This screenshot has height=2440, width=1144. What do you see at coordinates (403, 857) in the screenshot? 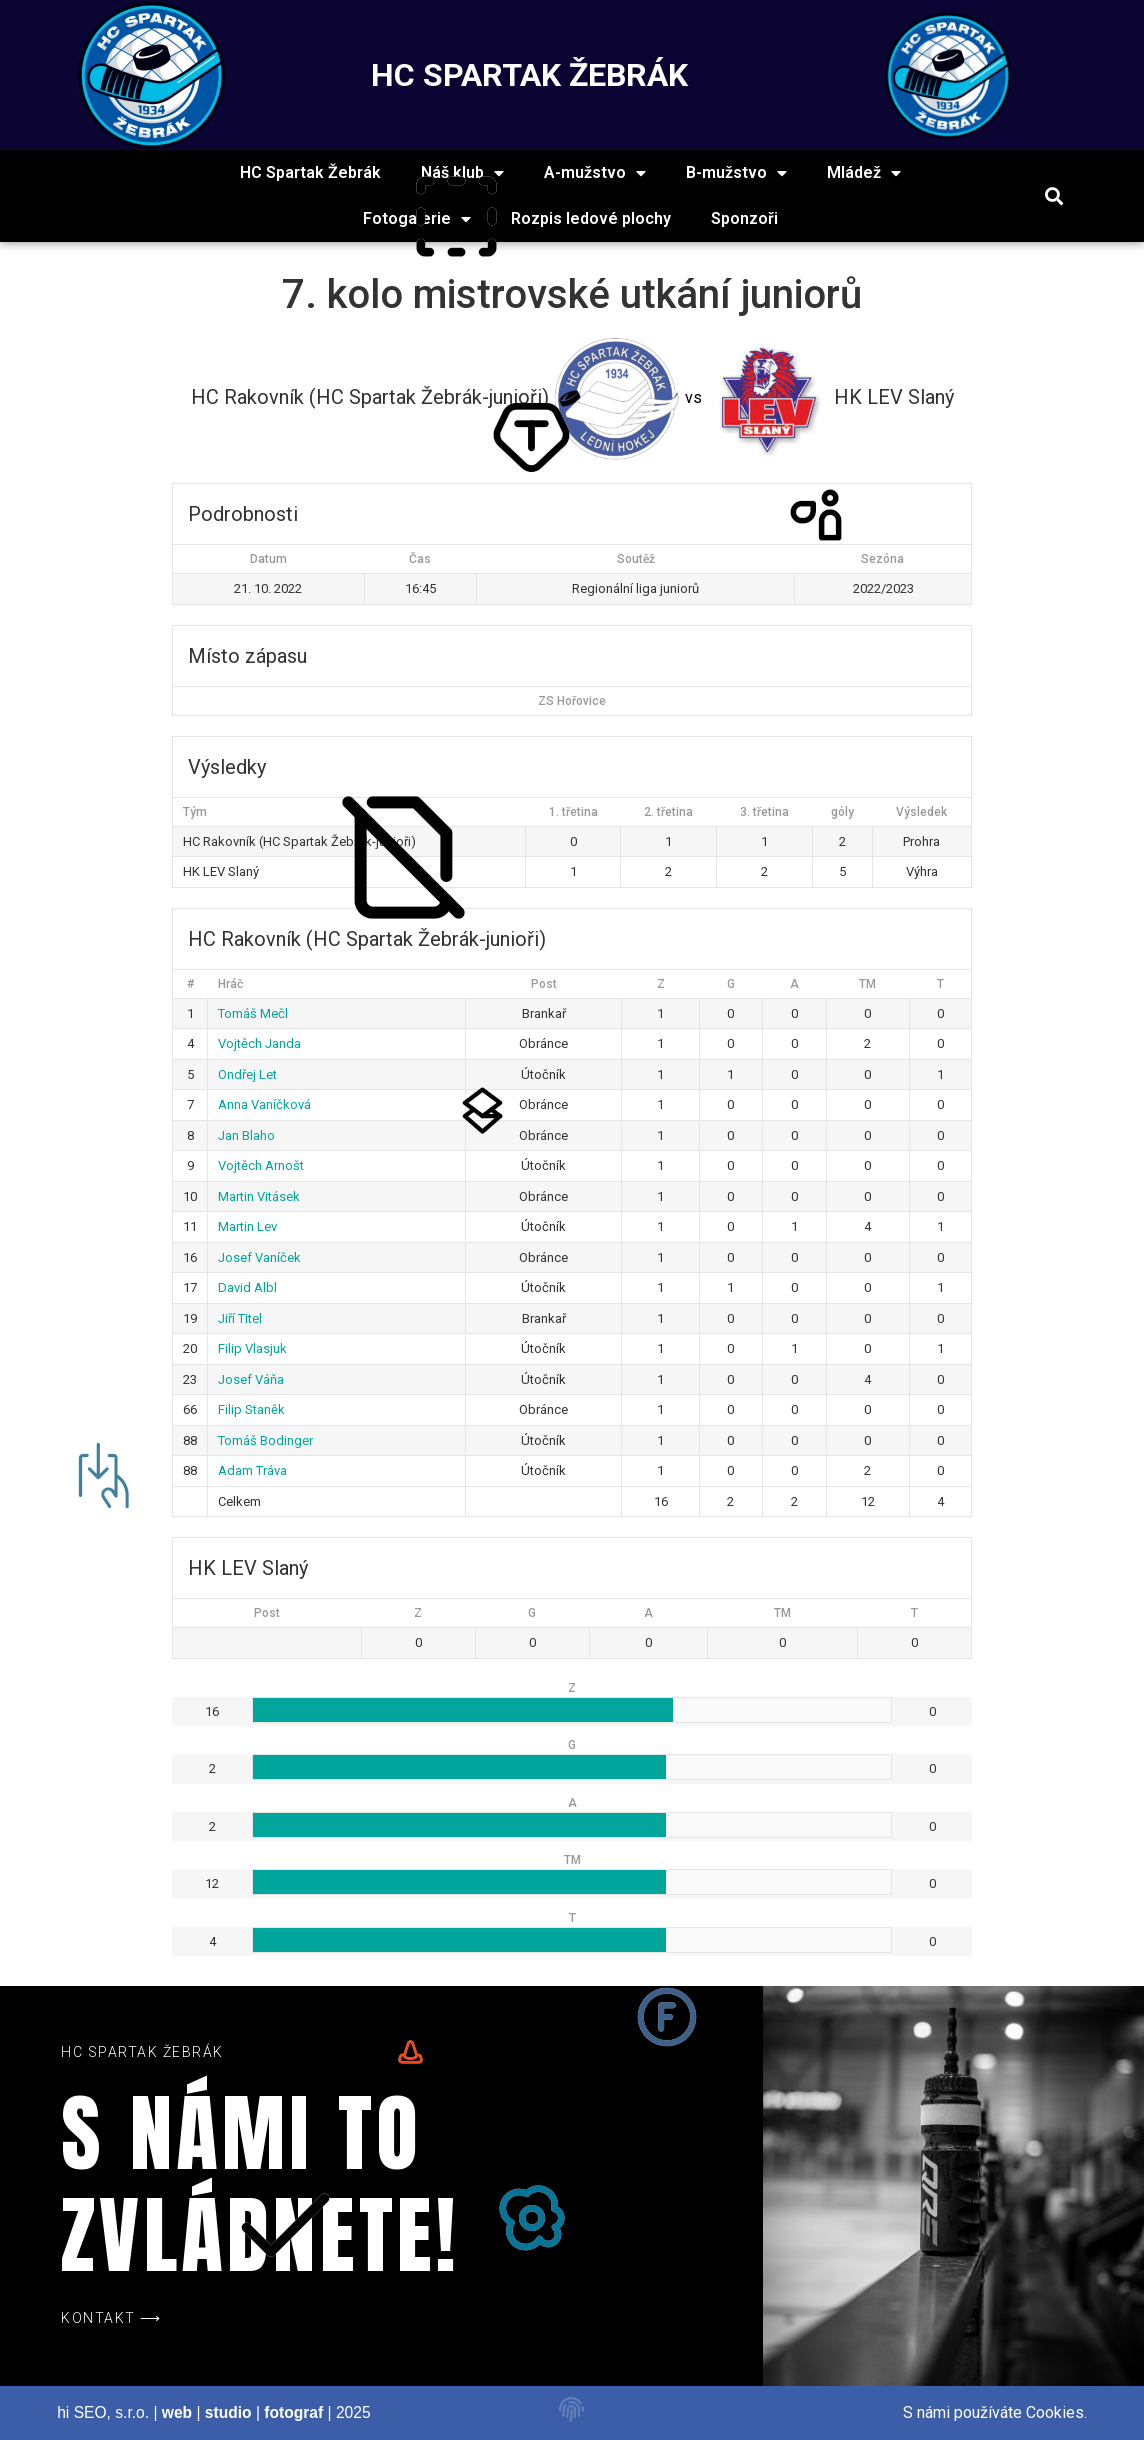
I see `file unavailable or inaccessible` at bounding box center [403, 857].